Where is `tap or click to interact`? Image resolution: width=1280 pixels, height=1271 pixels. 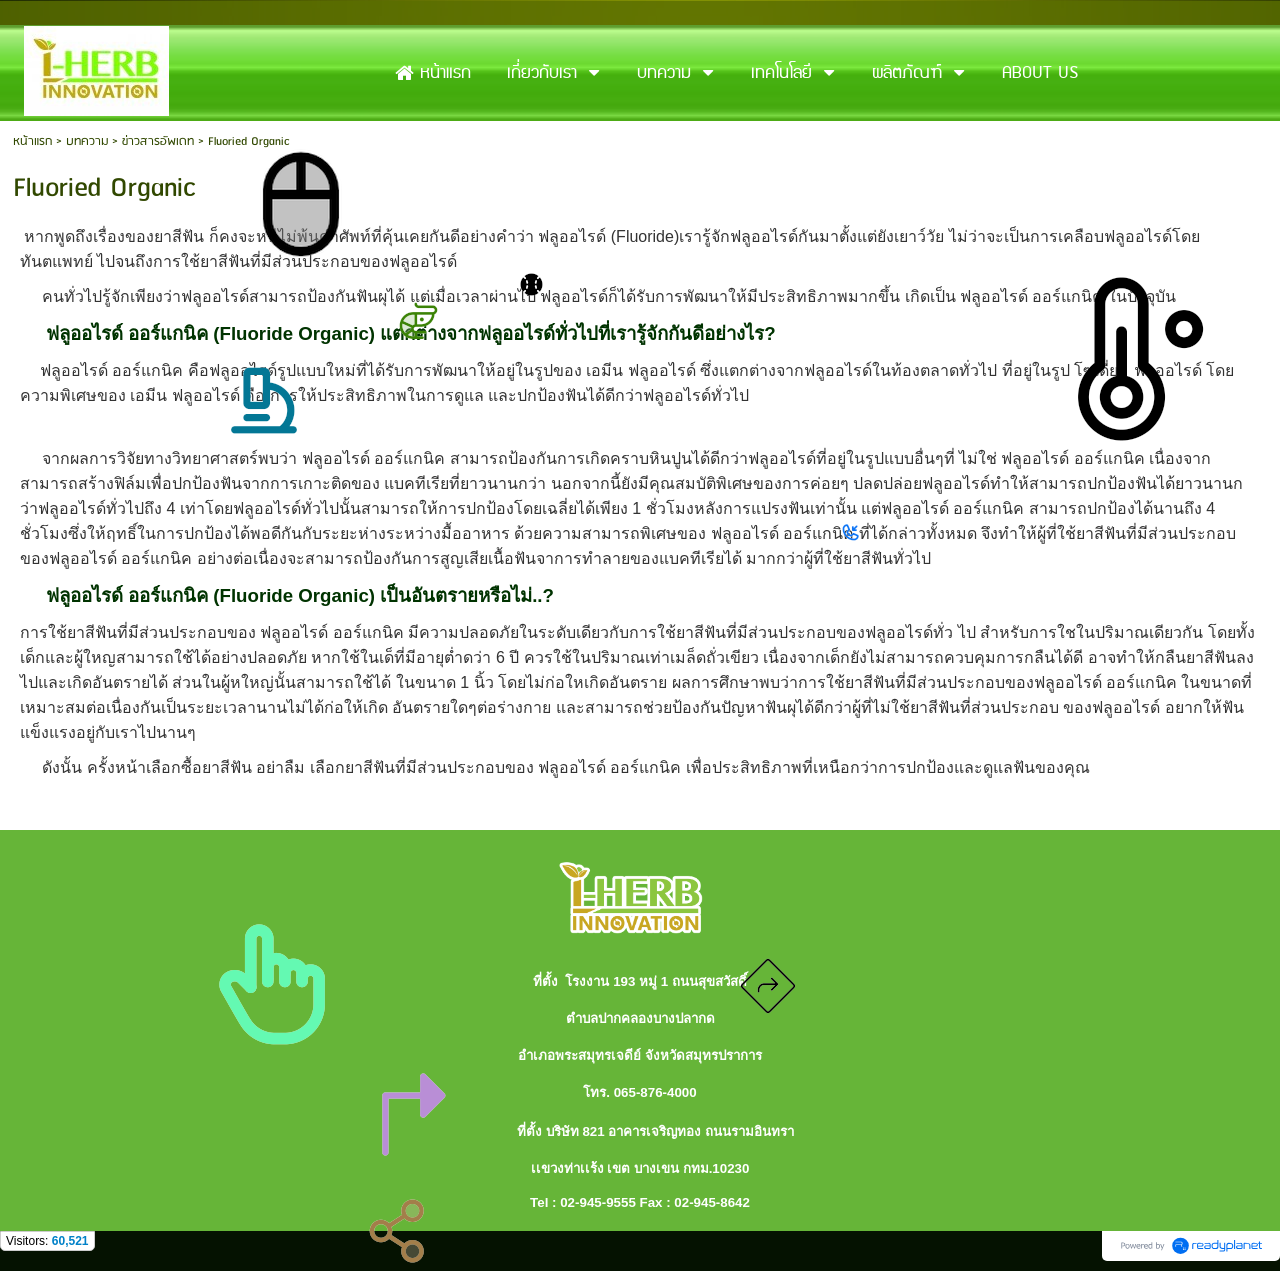
tap or click to interact is located at coordinates (273, 981).